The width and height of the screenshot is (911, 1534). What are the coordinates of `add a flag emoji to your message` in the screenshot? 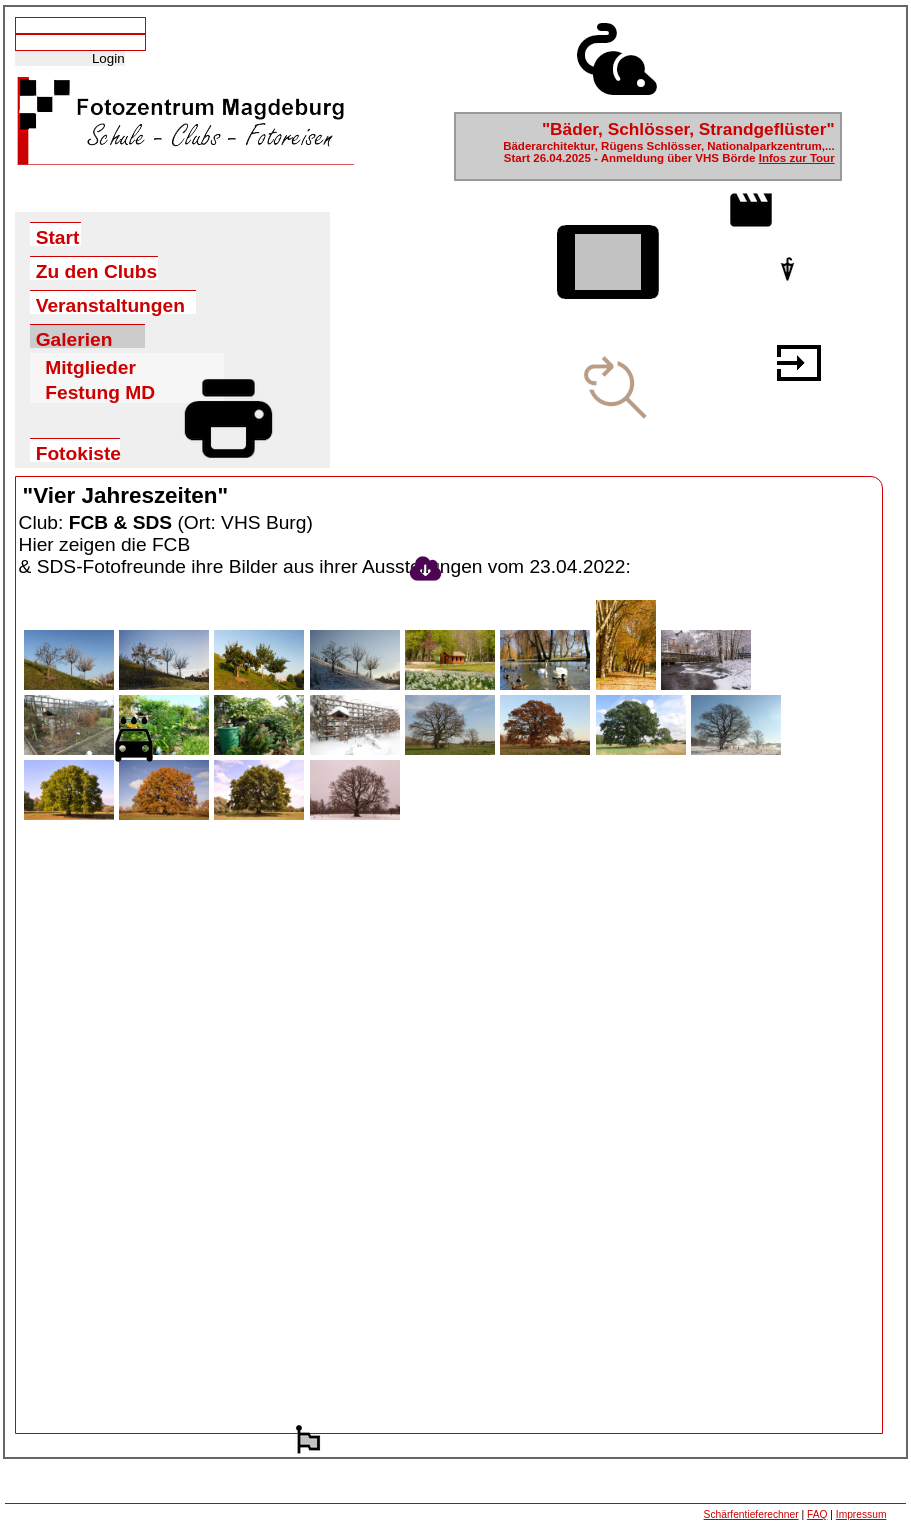 It's located at (308, 1440).